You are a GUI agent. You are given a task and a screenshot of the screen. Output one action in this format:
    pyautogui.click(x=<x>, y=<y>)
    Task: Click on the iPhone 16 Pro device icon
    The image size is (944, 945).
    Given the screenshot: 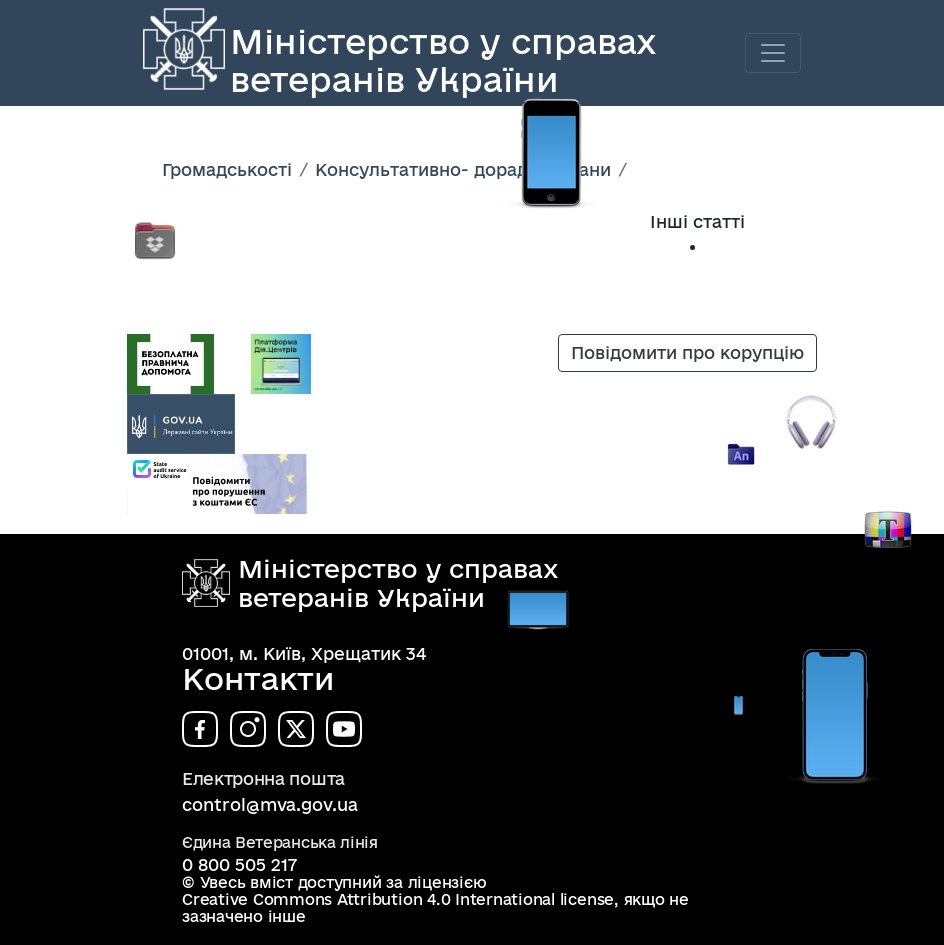 What is the action you would take?
    pyautogui.click(x=738, y=705)
    